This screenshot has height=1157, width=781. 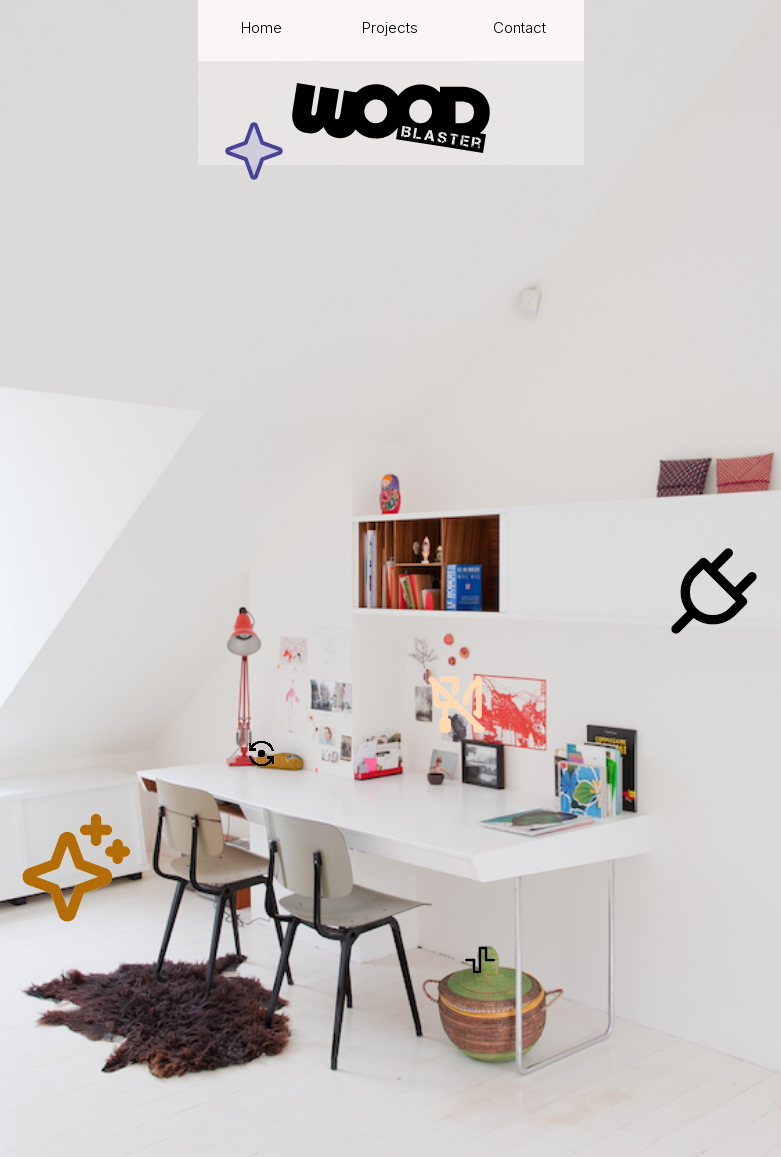 What do you see at coordinates (714, 591) in the screenshot?
I see `connect to power source` at bounding box center [714, 591].